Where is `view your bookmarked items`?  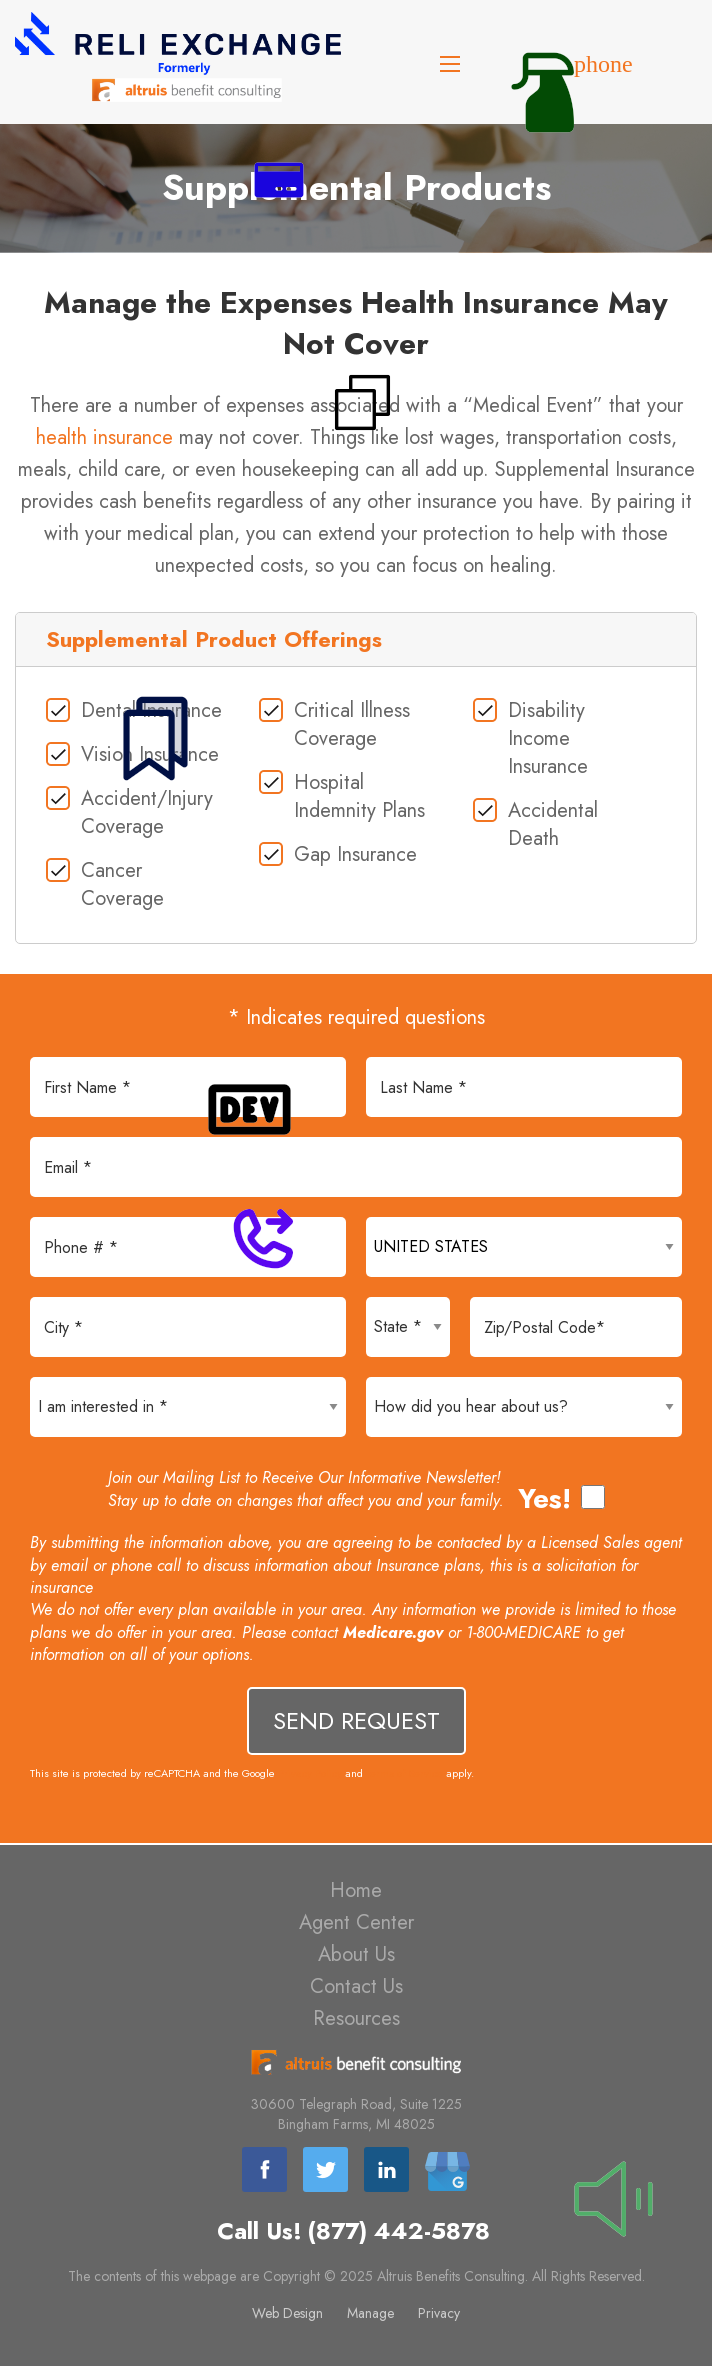
view your bookmarked items is located at coordinates (155, 738).